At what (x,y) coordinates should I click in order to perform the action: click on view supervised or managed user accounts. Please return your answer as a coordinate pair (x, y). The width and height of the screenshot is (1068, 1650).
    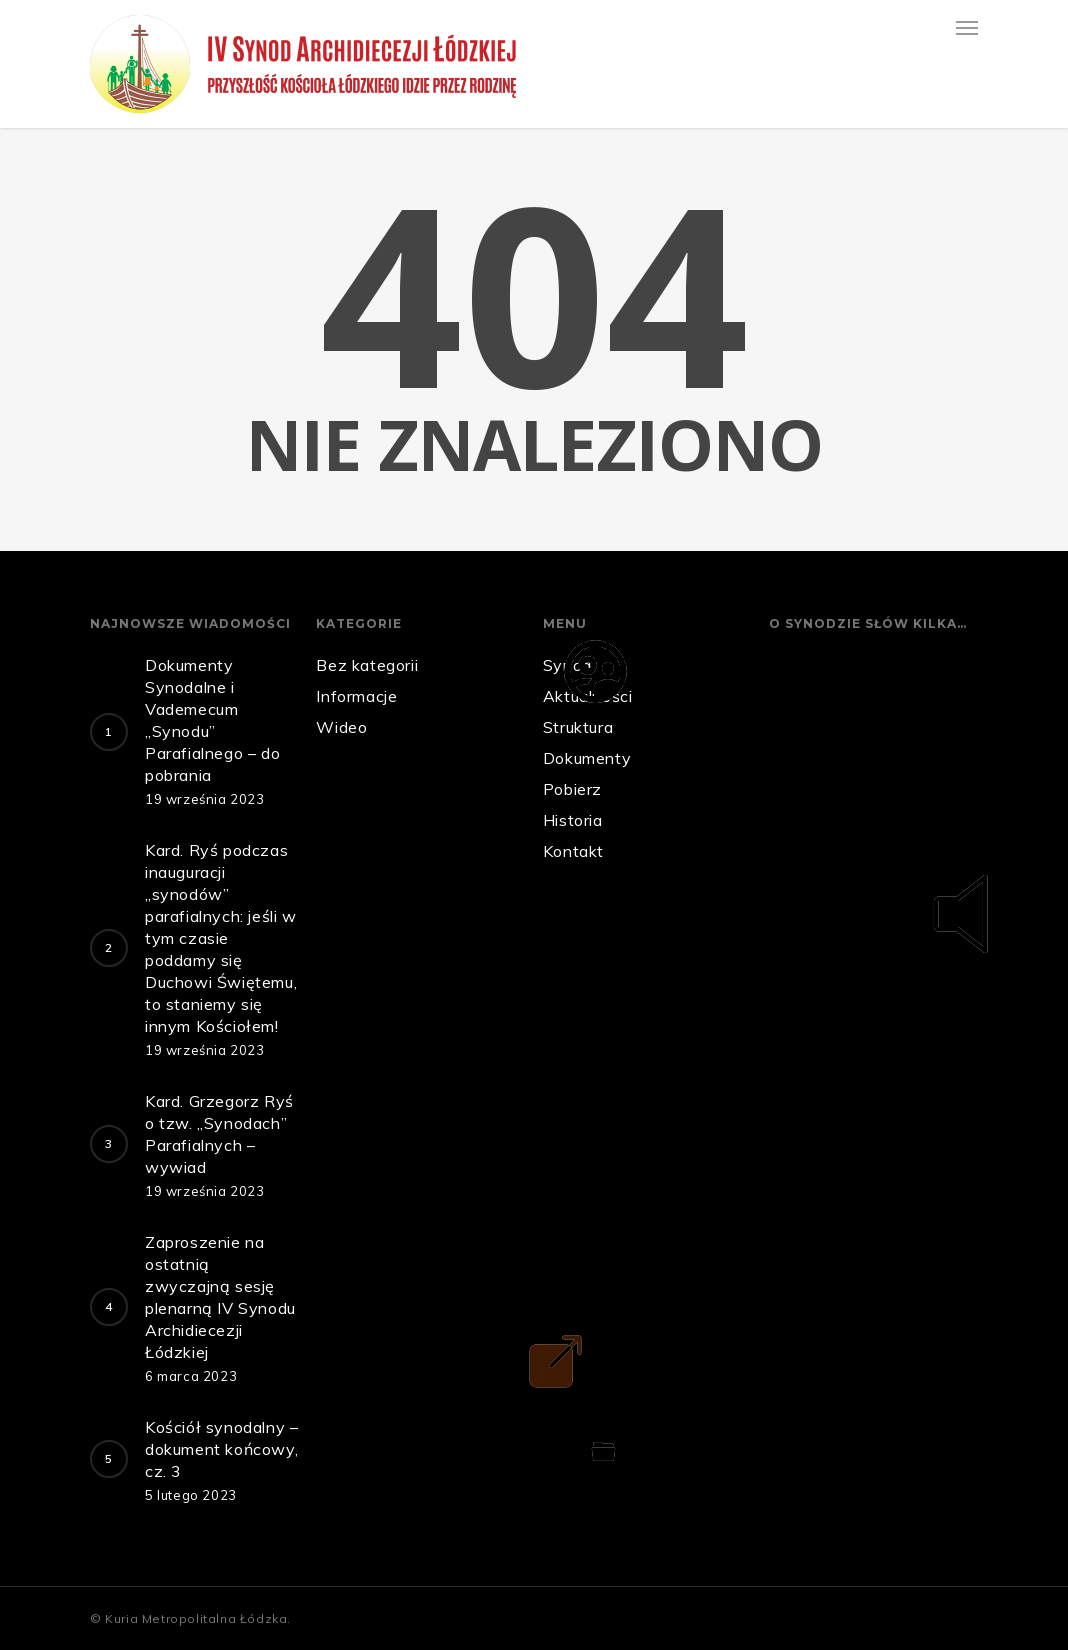
    Looking at the image, I should click on (595, 671).